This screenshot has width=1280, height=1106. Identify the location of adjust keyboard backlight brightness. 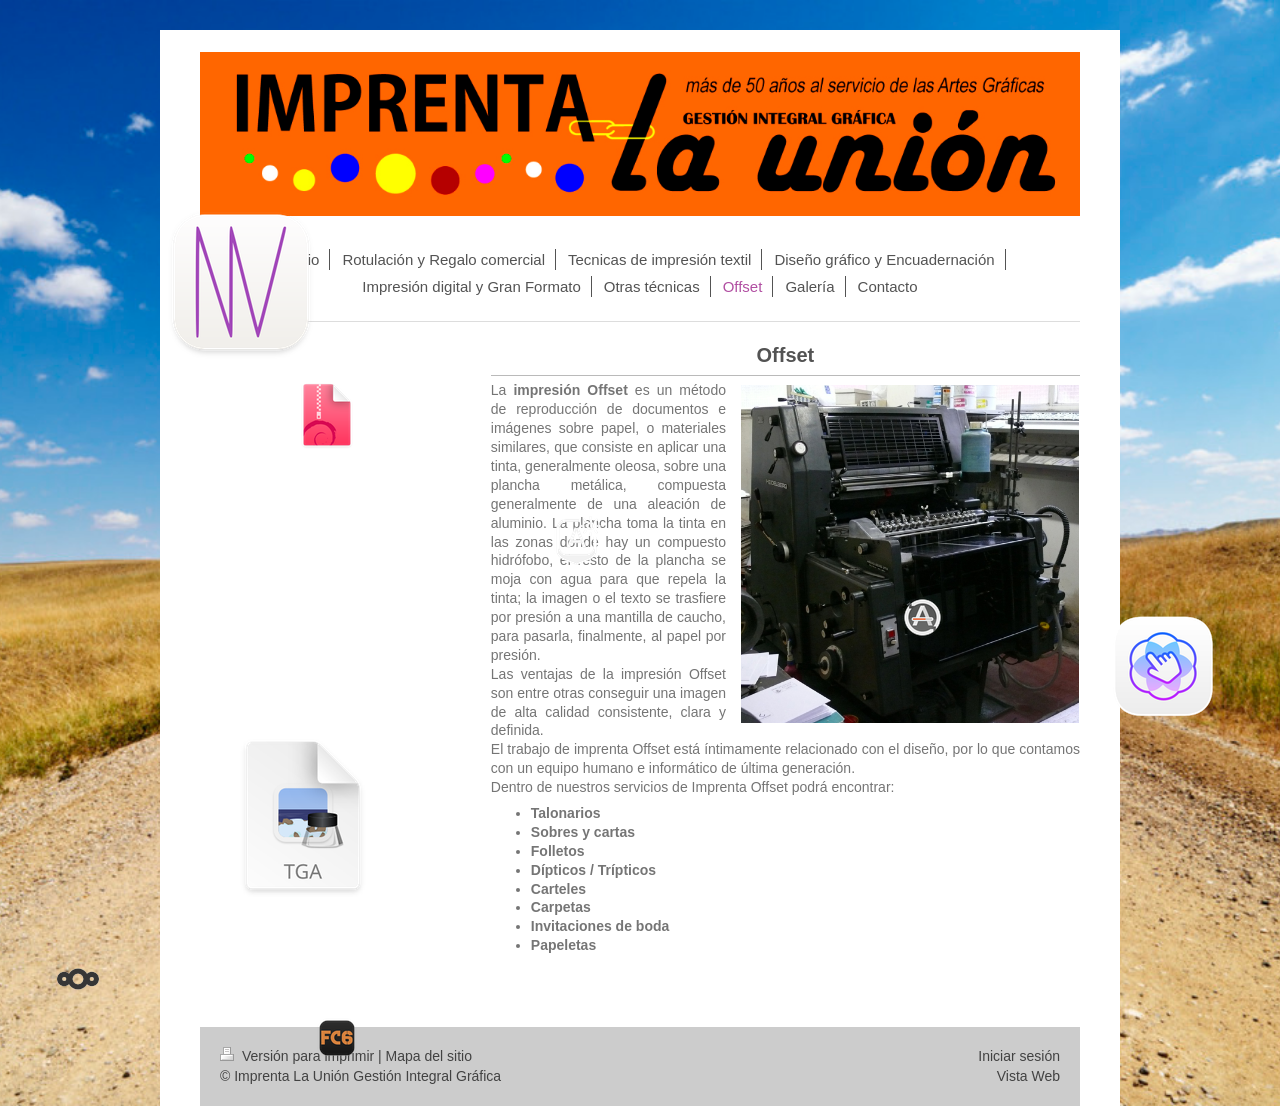
(578, 540).